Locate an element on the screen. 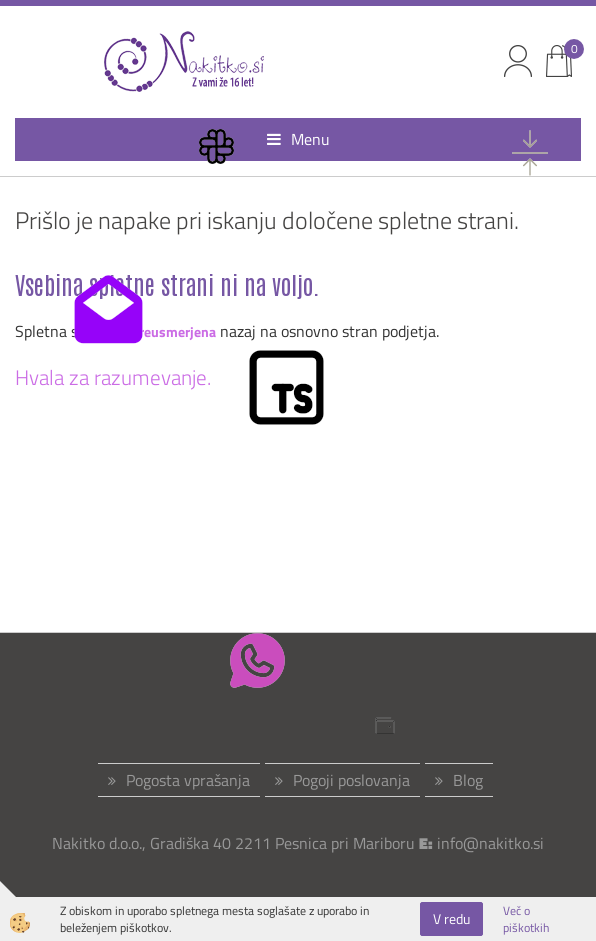 The width and height of the screenshot is (596, 941). open slack messaging app is located at coordinates (216, 146).